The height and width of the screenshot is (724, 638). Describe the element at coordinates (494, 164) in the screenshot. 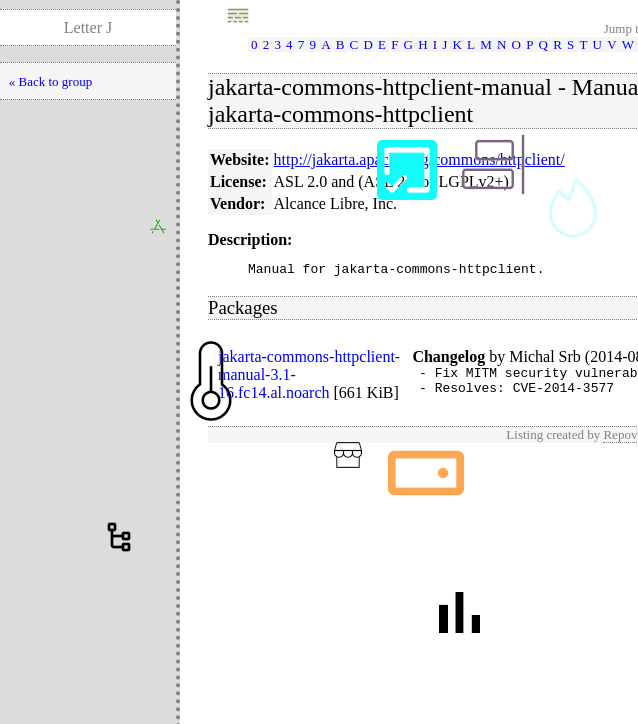

I see `align text to the right` at that location.